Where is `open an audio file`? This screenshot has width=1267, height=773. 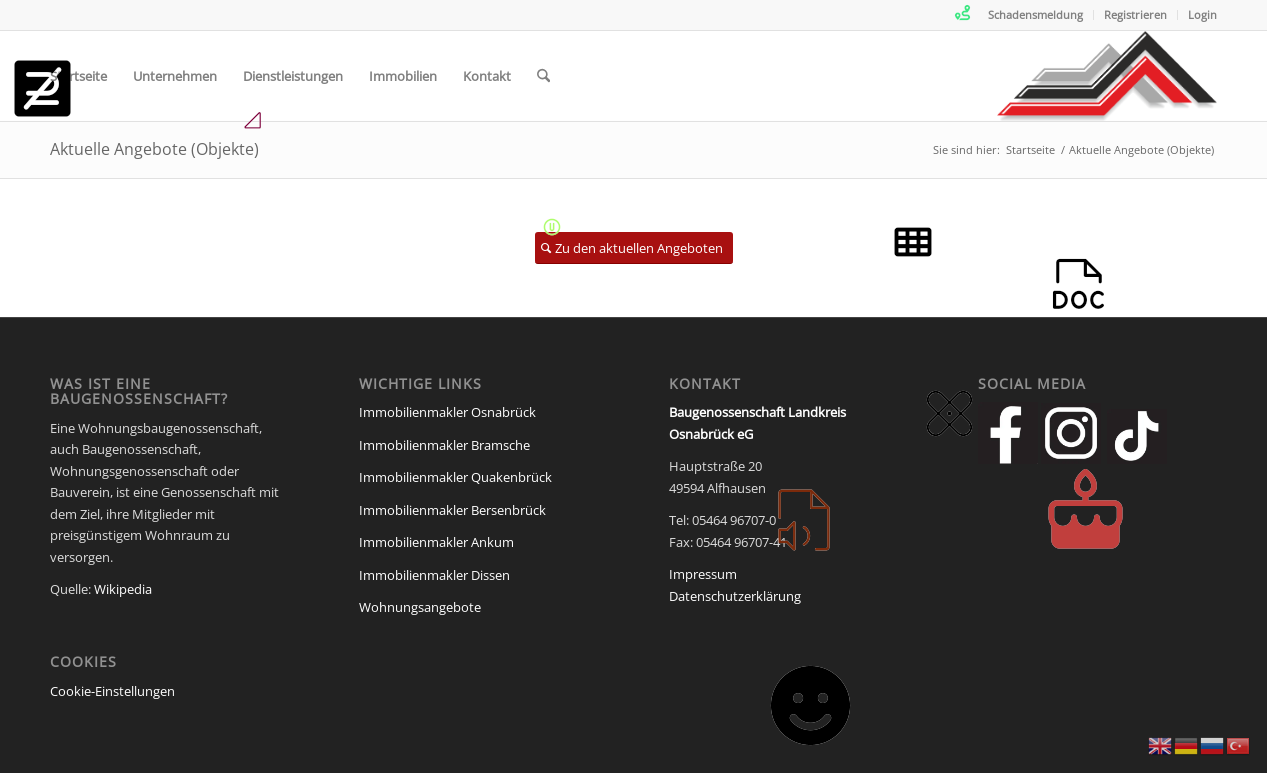
open an audio file is located at coordinates (804, 520).